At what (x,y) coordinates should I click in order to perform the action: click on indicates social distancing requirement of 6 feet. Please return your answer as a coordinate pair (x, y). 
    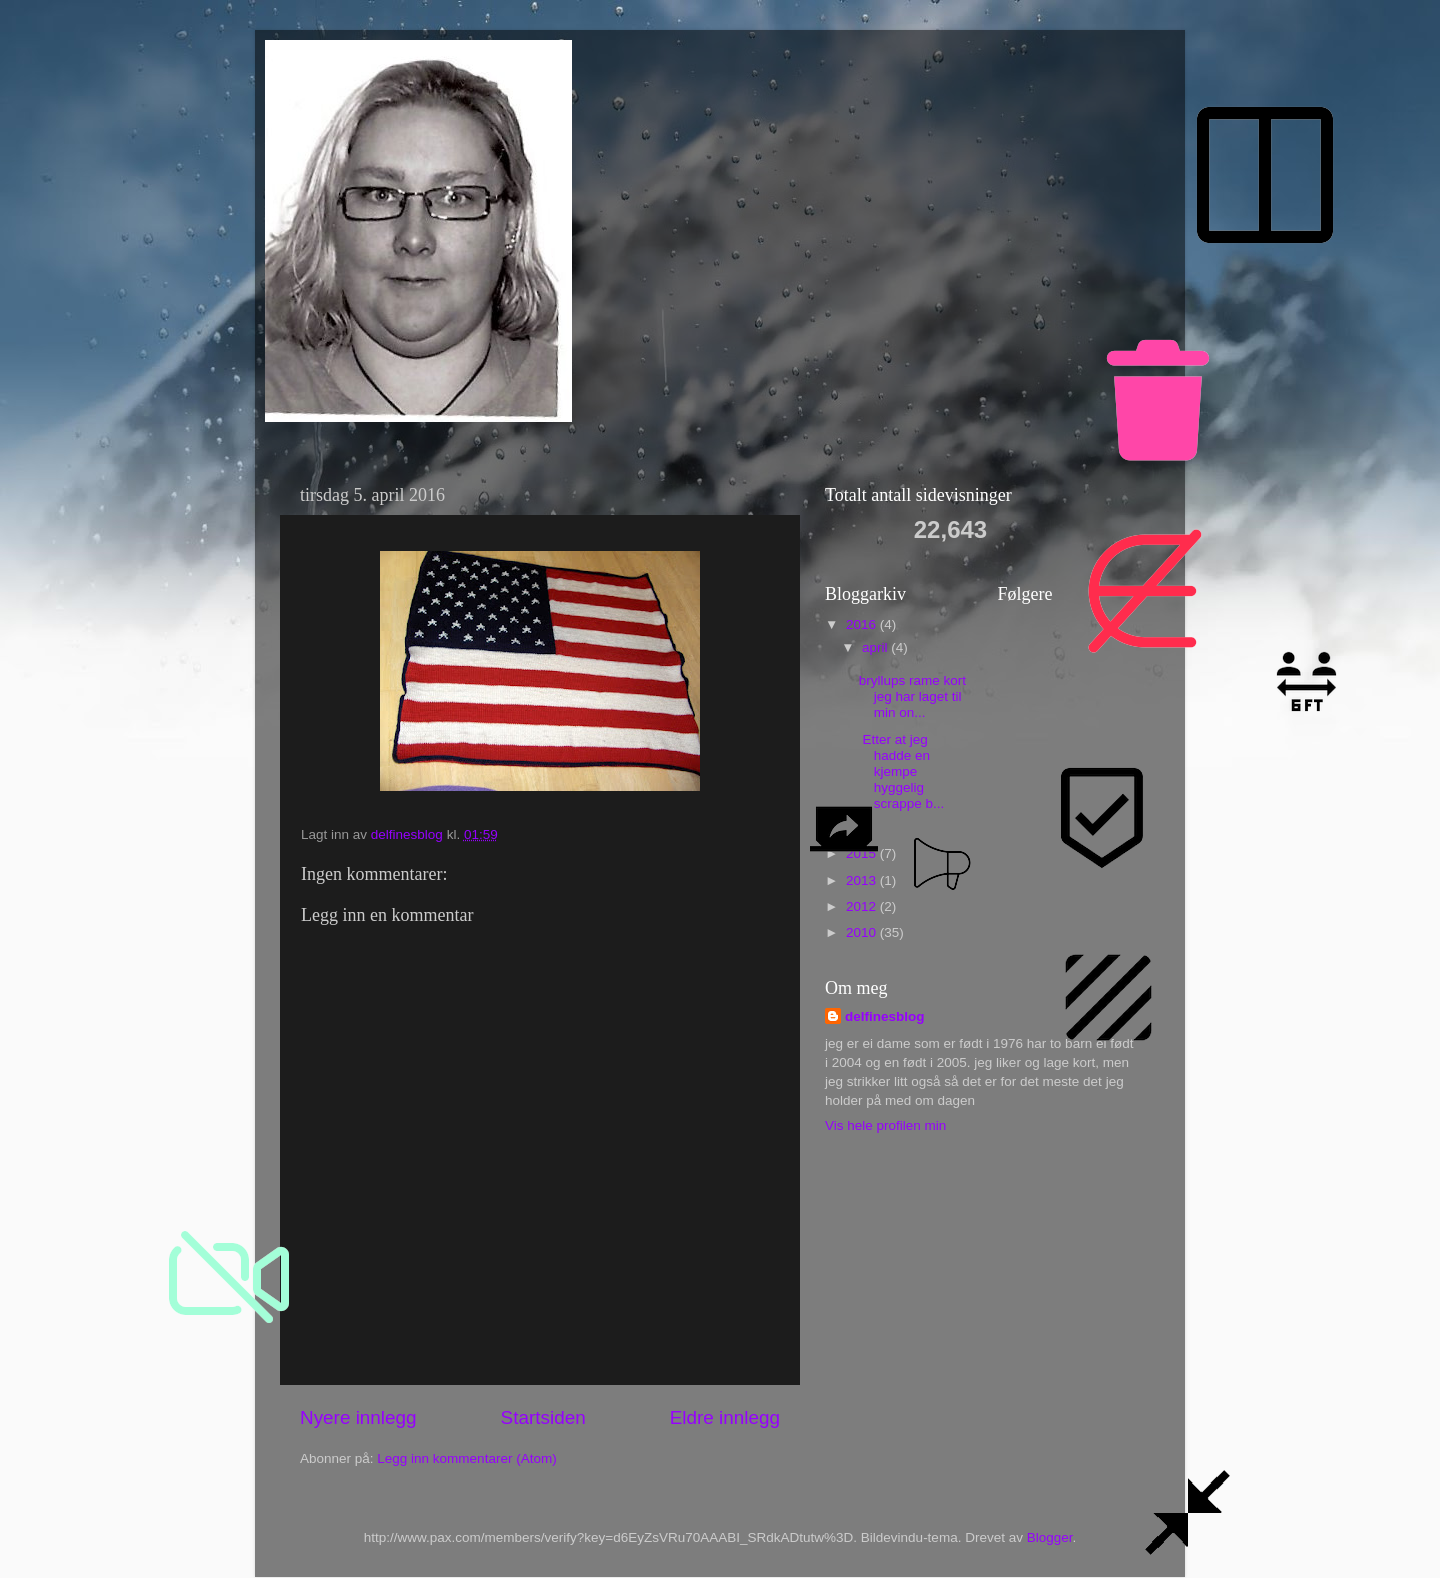
    Looking at the image, I should click on (1306, 681).